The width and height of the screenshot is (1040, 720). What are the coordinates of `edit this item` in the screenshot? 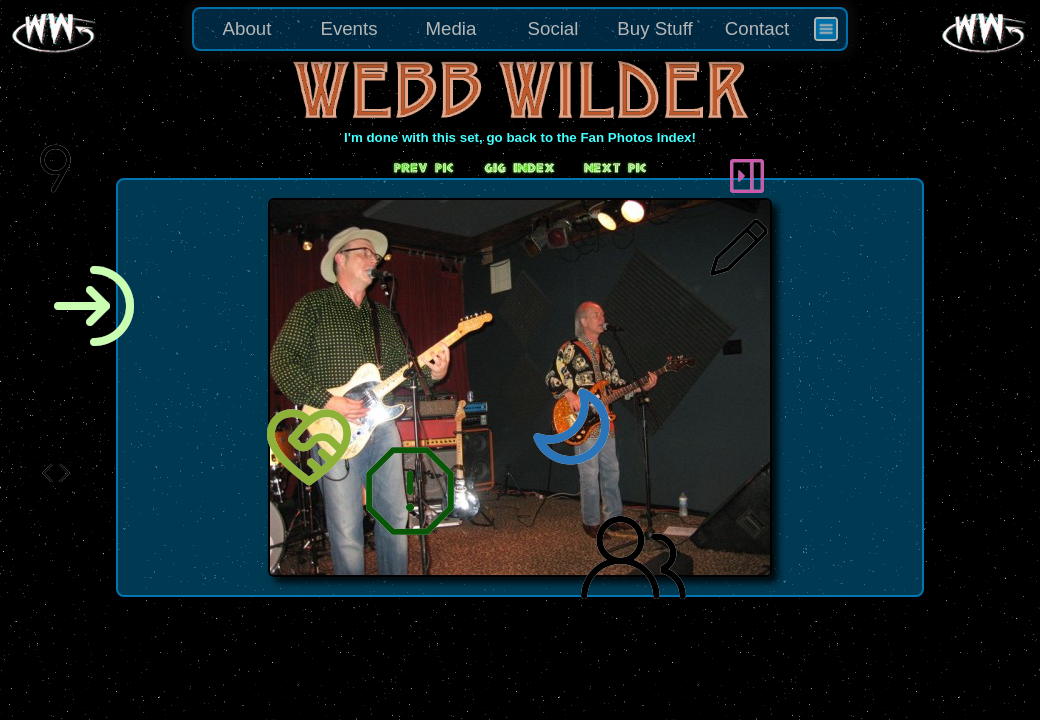 It's located at (738, 247).